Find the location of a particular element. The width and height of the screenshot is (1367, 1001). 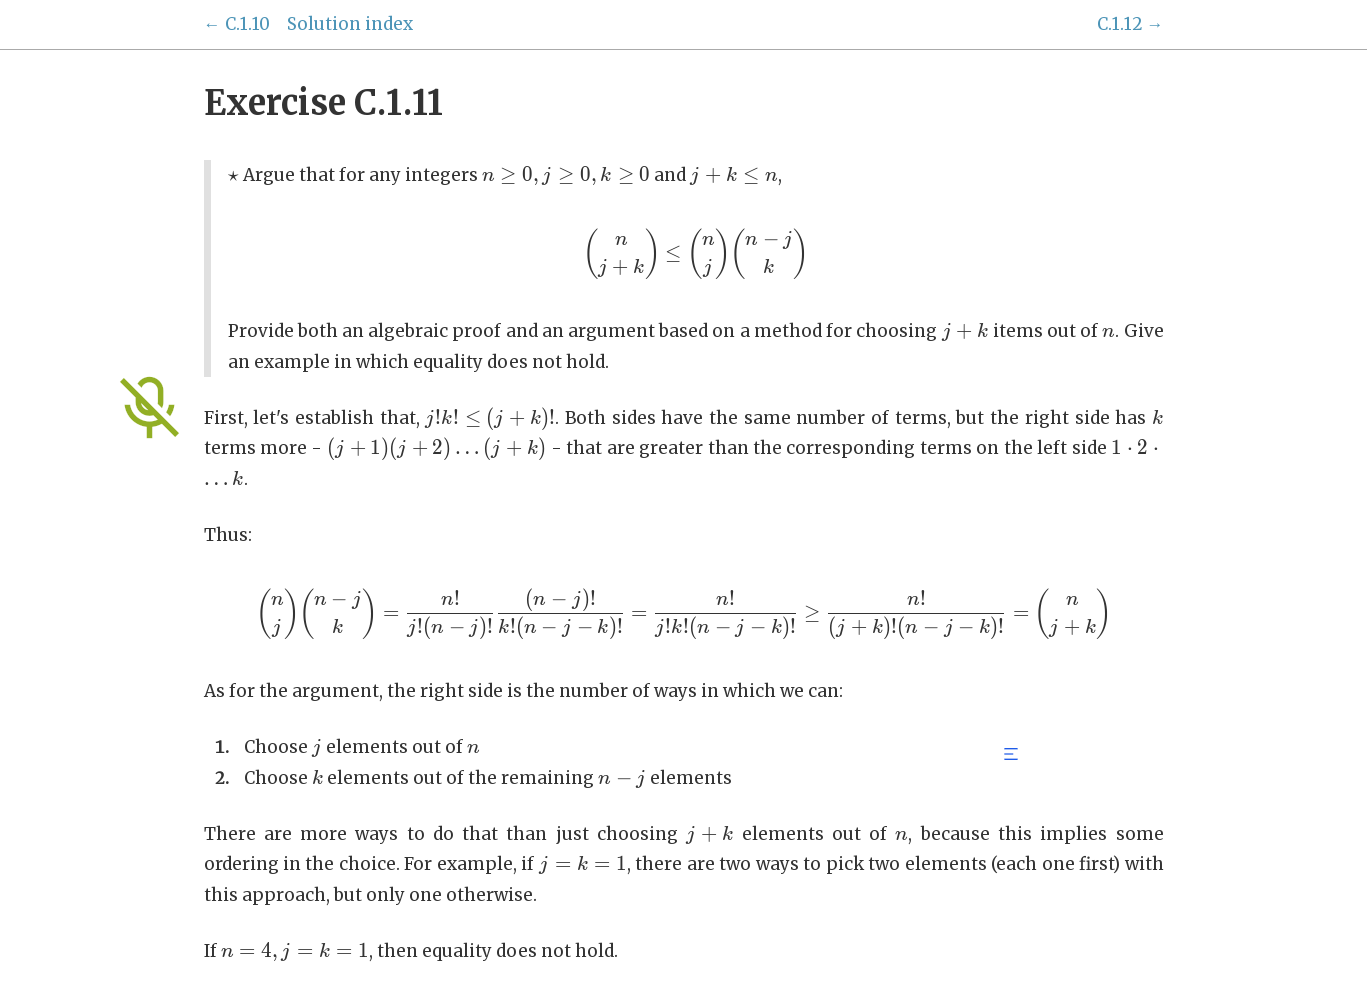

mute your microphone is located at coordinates (149, 407).